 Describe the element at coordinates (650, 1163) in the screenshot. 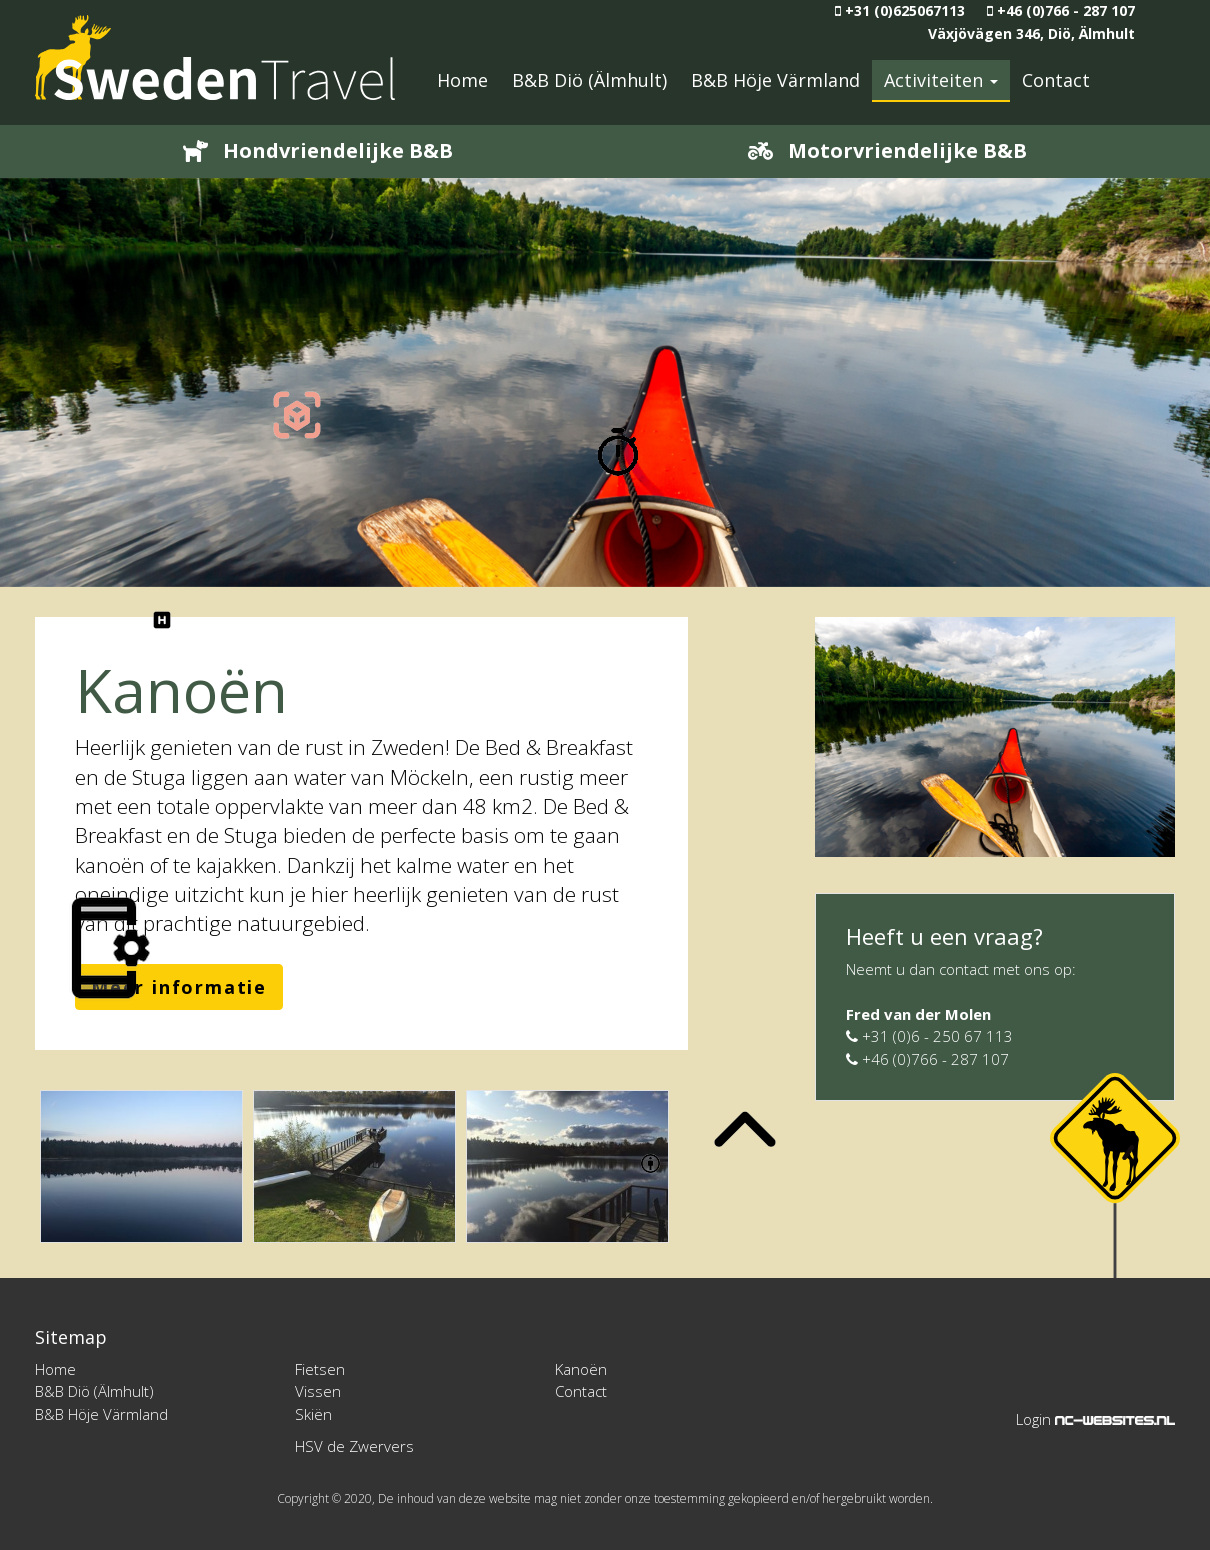

I see `view attribution or credits information` at that location.